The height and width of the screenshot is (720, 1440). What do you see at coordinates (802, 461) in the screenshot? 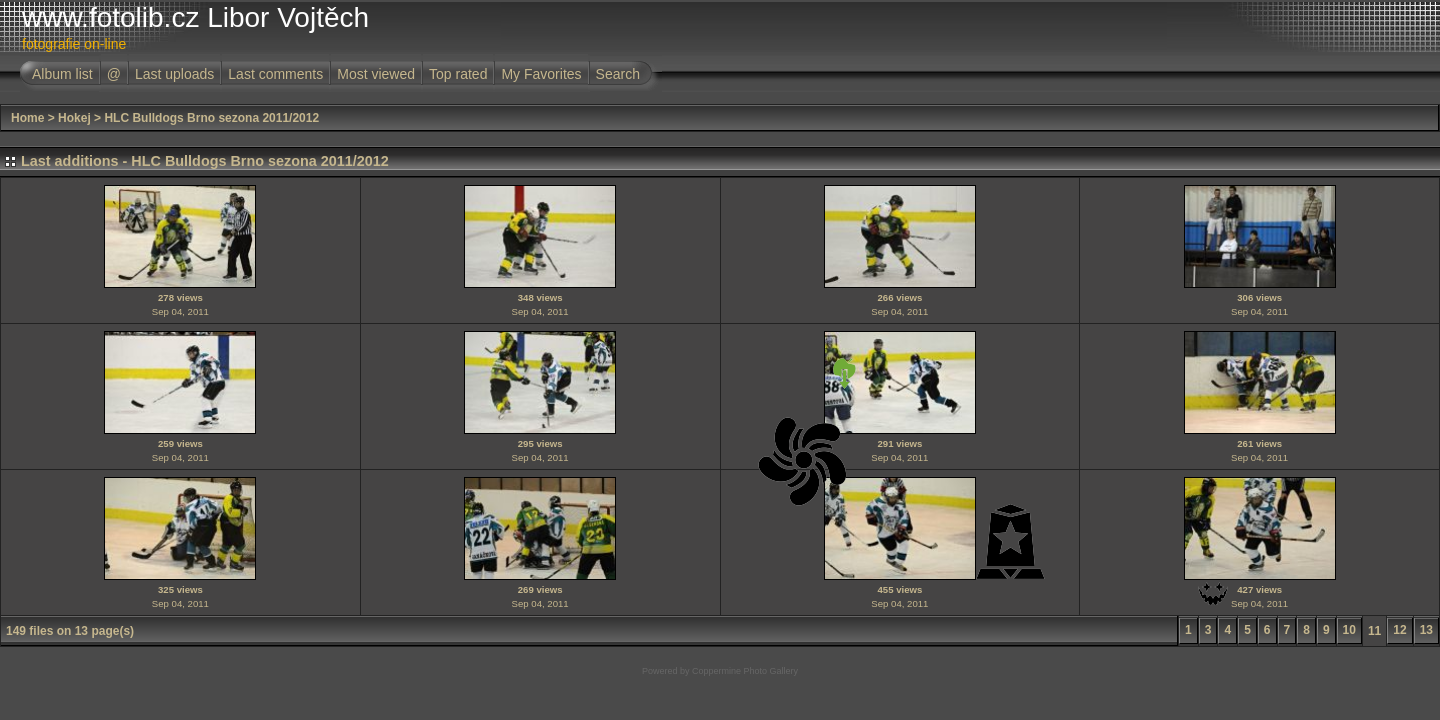
I see `decorative floral element or embellishment` at bounding box center [802, 461].